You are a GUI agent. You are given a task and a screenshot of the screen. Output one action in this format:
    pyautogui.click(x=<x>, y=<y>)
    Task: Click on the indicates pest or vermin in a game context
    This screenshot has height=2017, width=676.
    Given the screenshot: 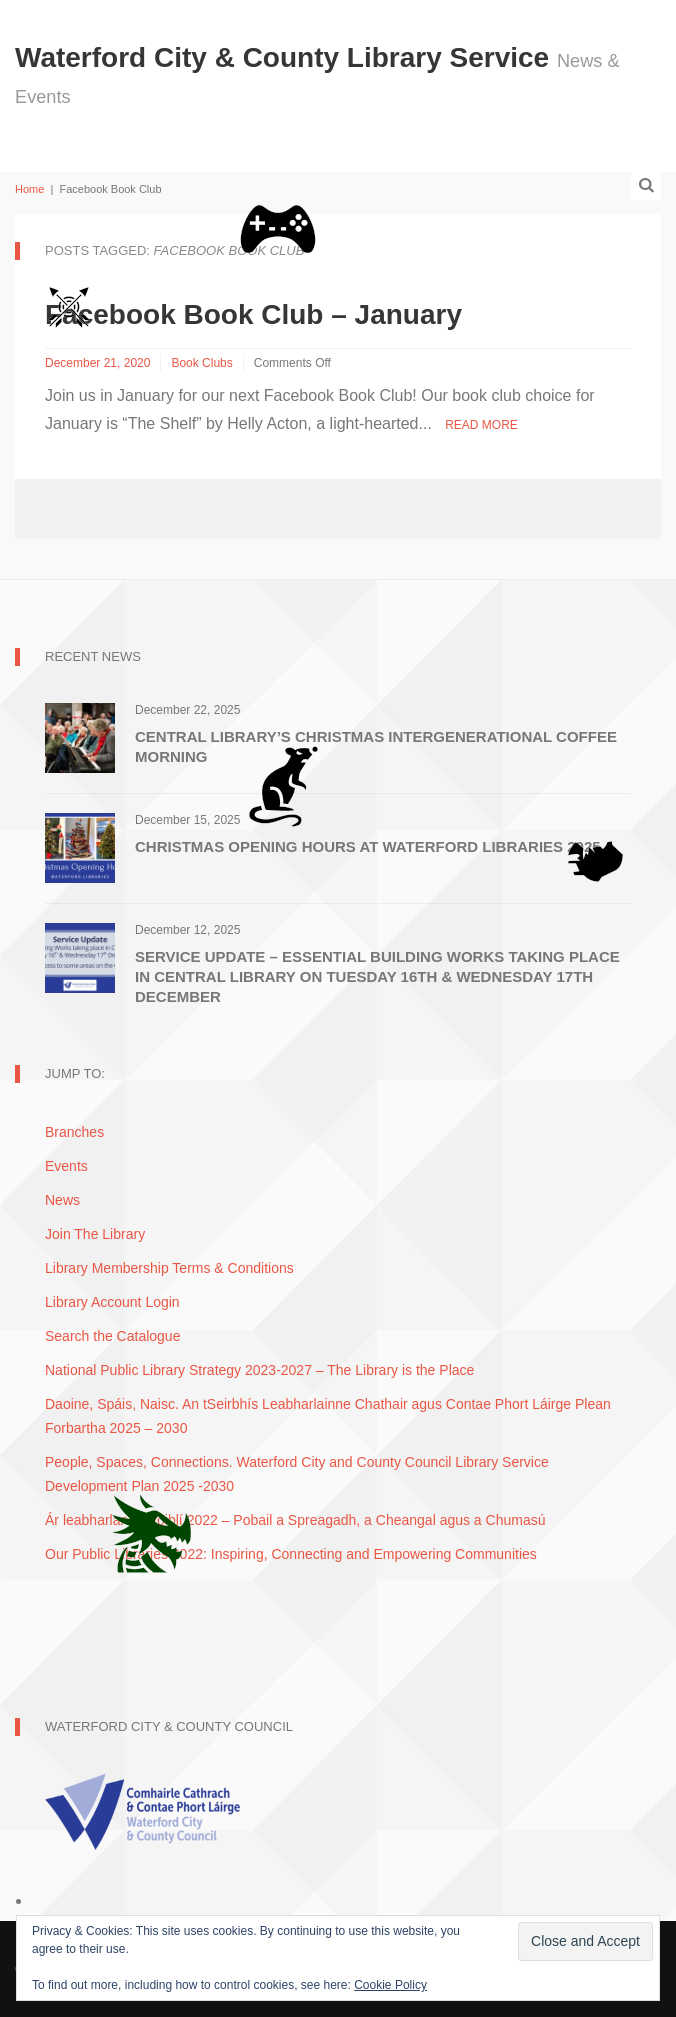 What is the action you would take?
    pyautogui.click(x=283, y=786)
    